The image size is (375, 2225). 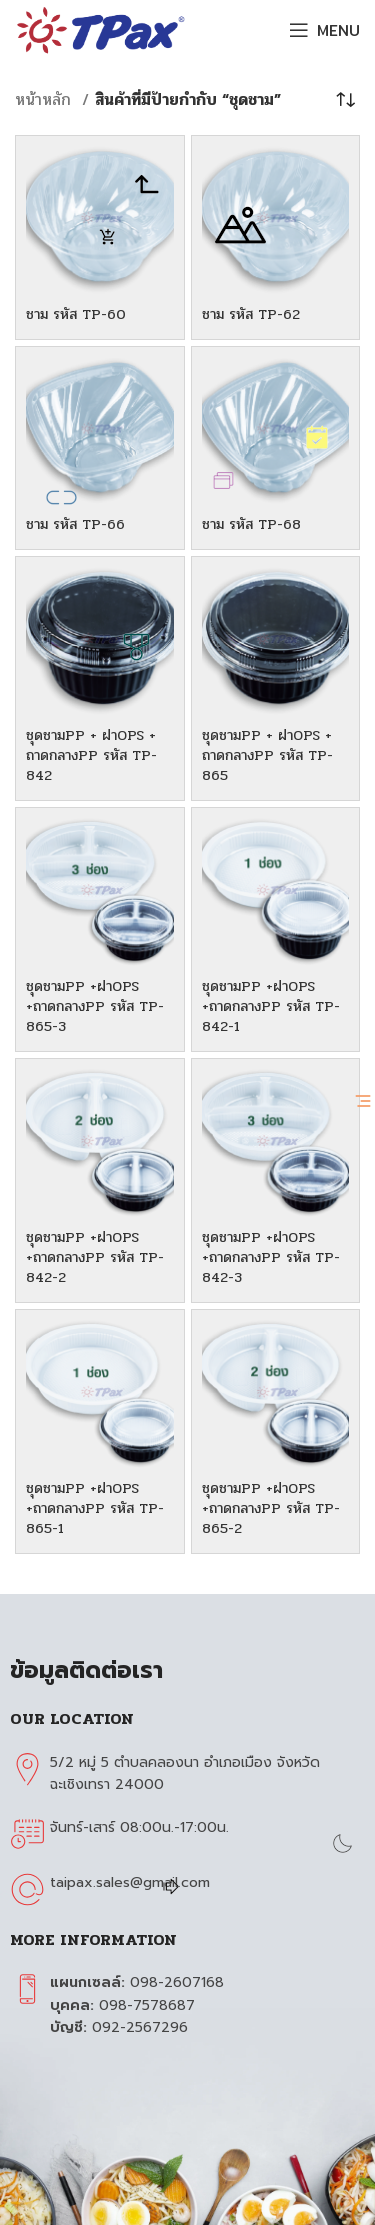 I want to click on view landscape or nature photos, so click(x=240, y=227).